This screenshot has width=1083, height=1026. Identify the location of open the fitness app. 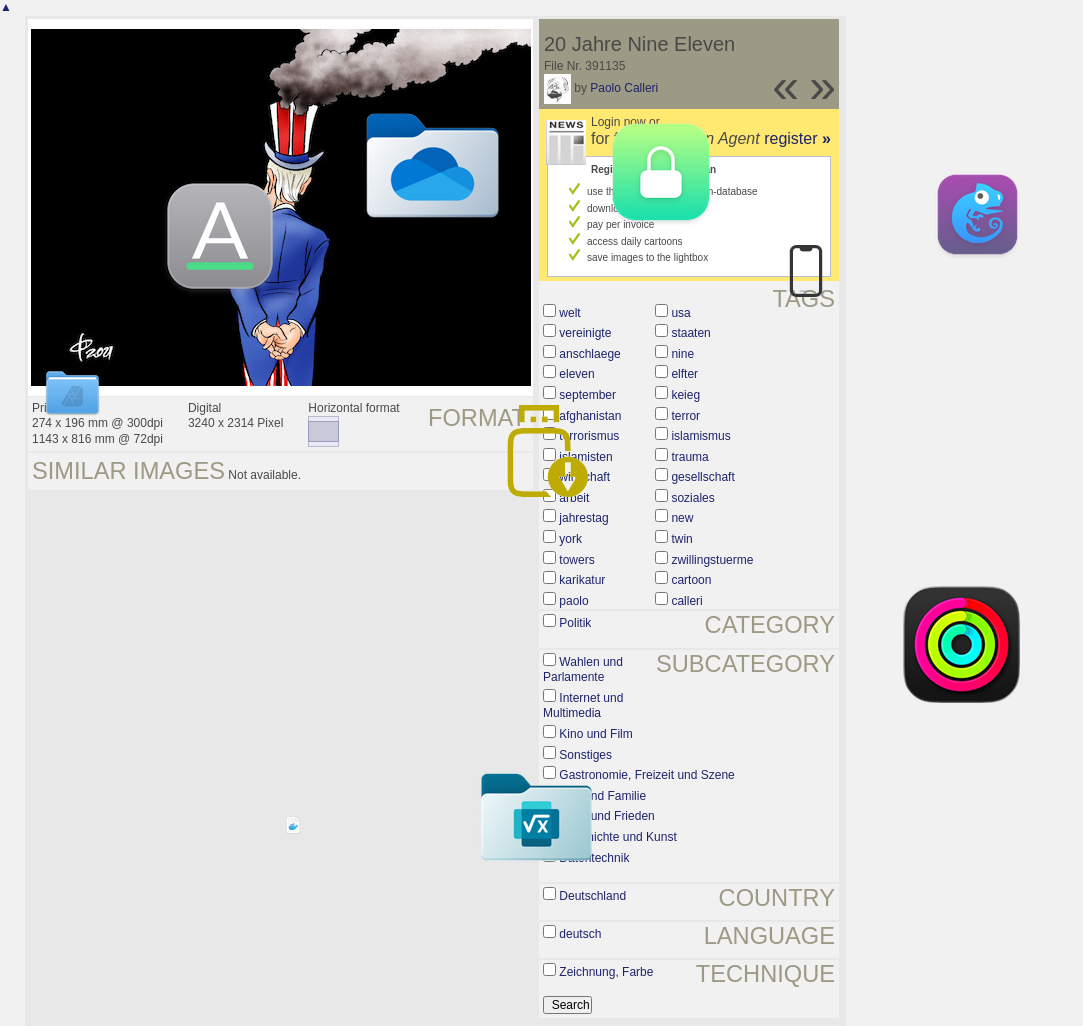
(961, 644).